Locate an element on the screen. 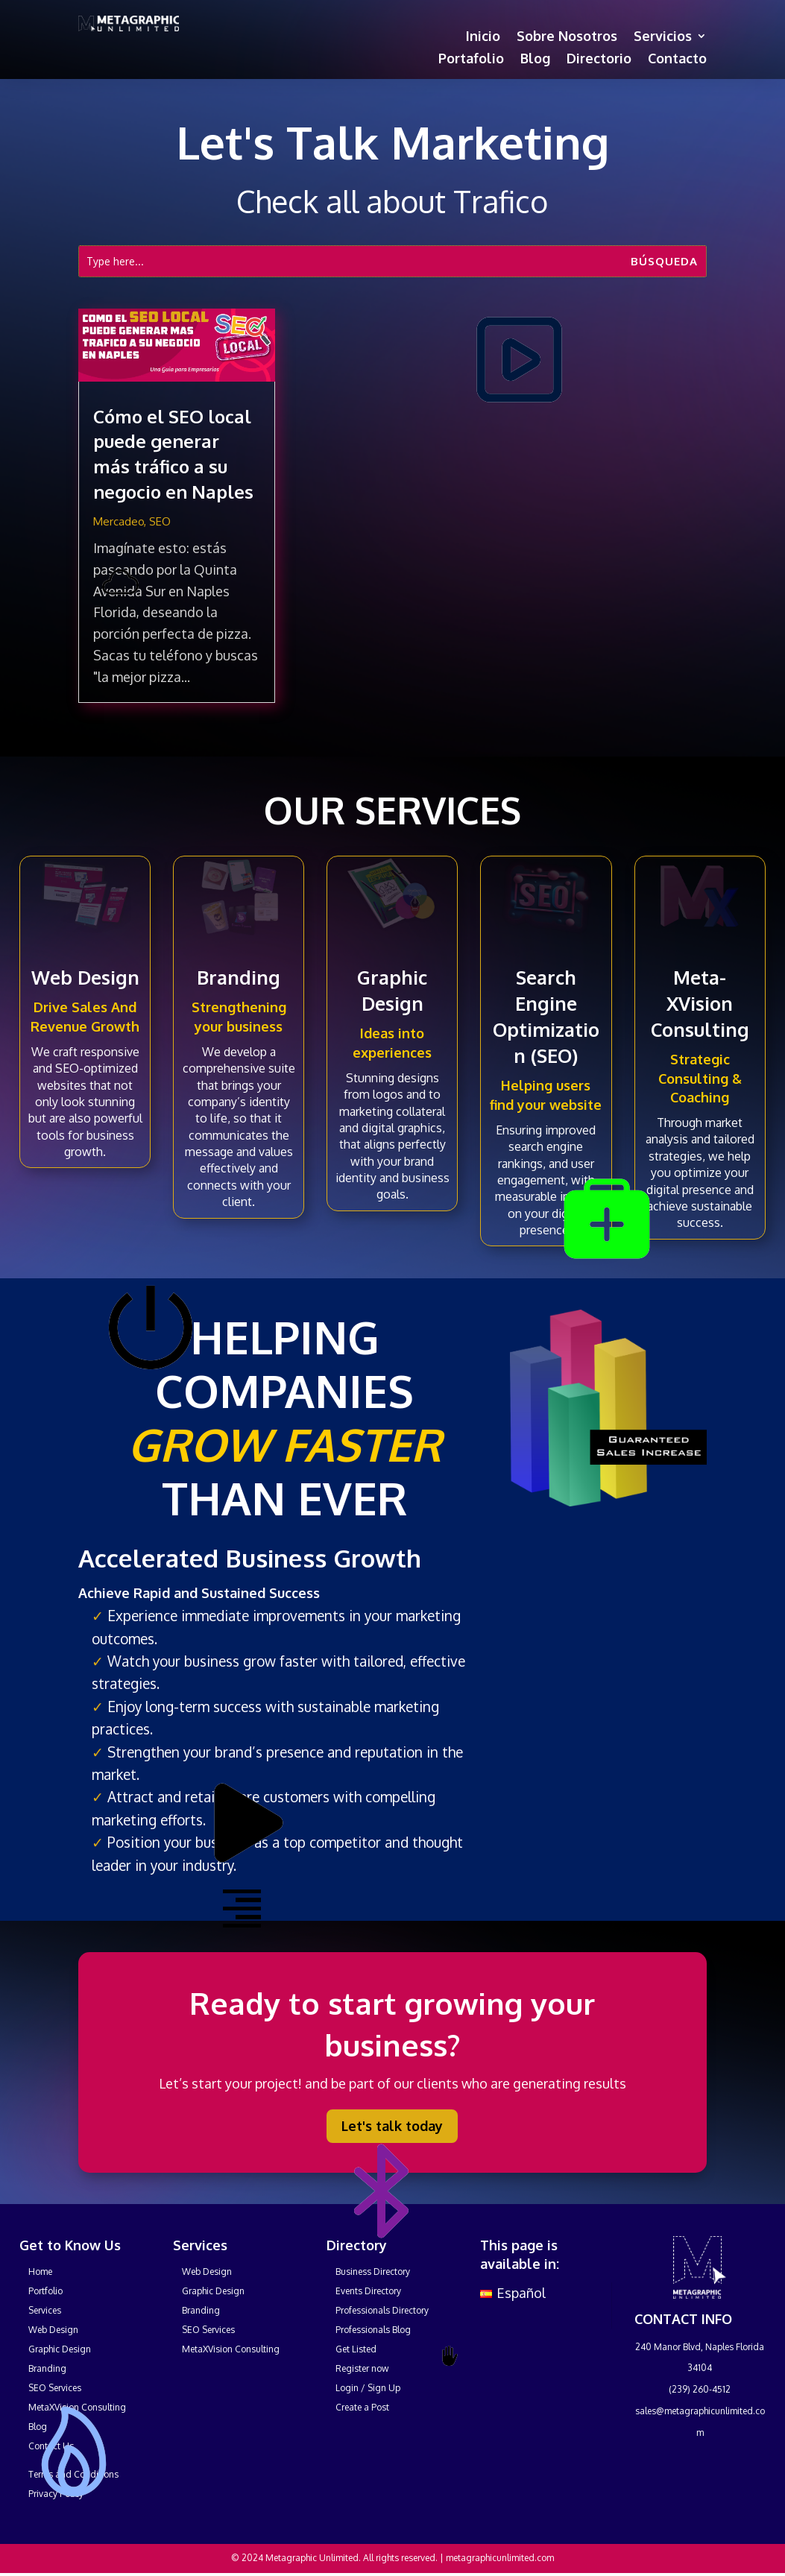 This screenshot has width=785, height=2576. stop or halt an action is located at coordinates (450, 2355).